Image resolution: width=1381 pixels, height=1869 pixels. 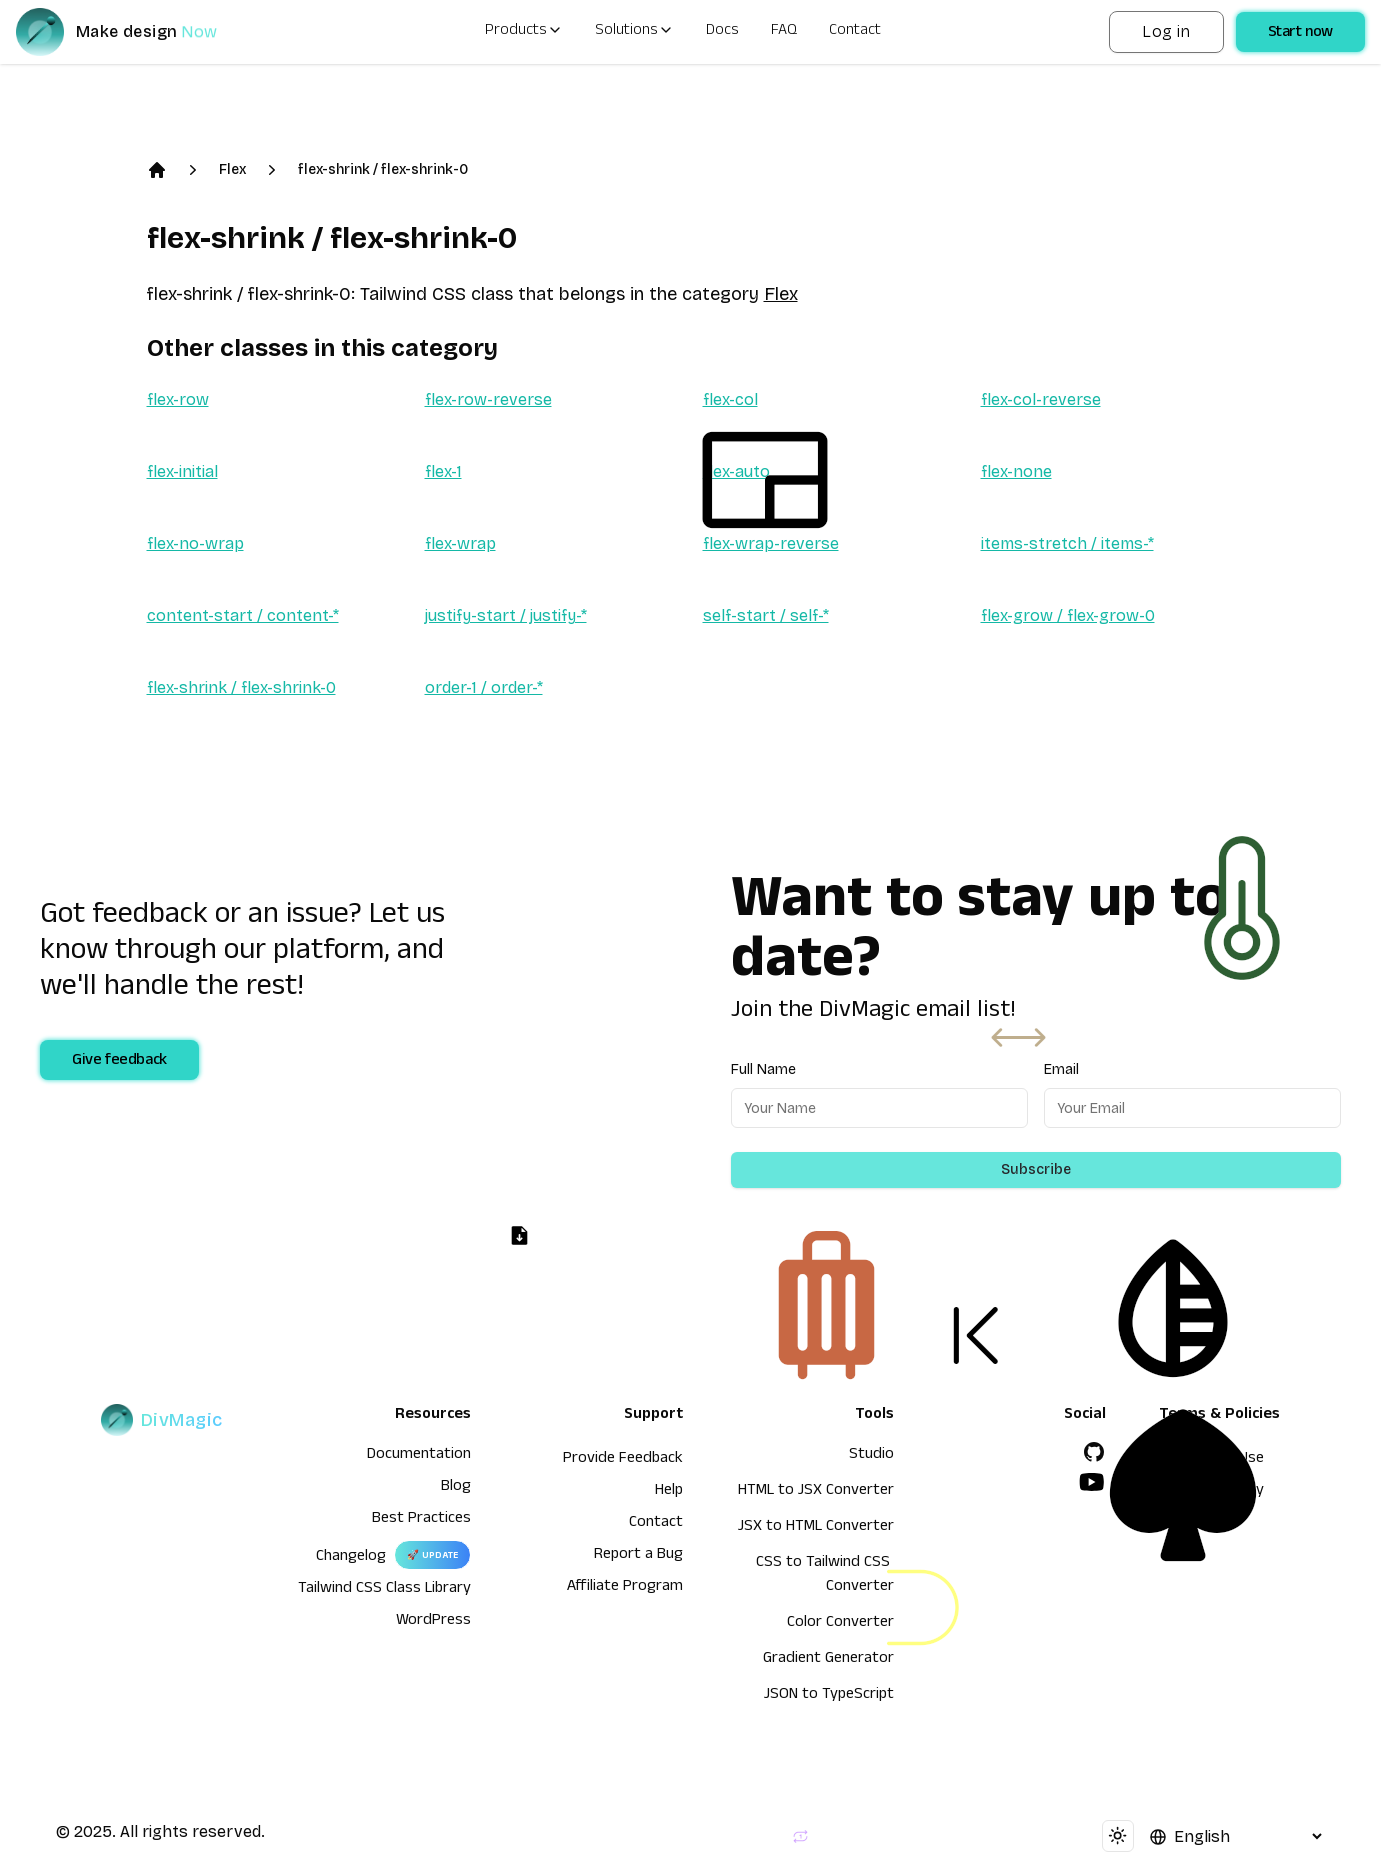 What do you see at coordinates (519, 1235) in the screenshot?
I see `download a file` at bounding box center [519, 1235].